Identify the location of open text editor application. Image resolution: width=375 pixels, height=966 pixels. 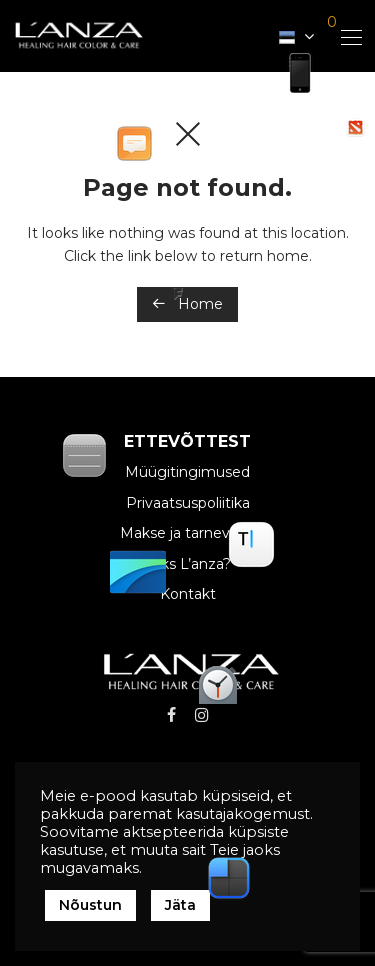
(251, 544).